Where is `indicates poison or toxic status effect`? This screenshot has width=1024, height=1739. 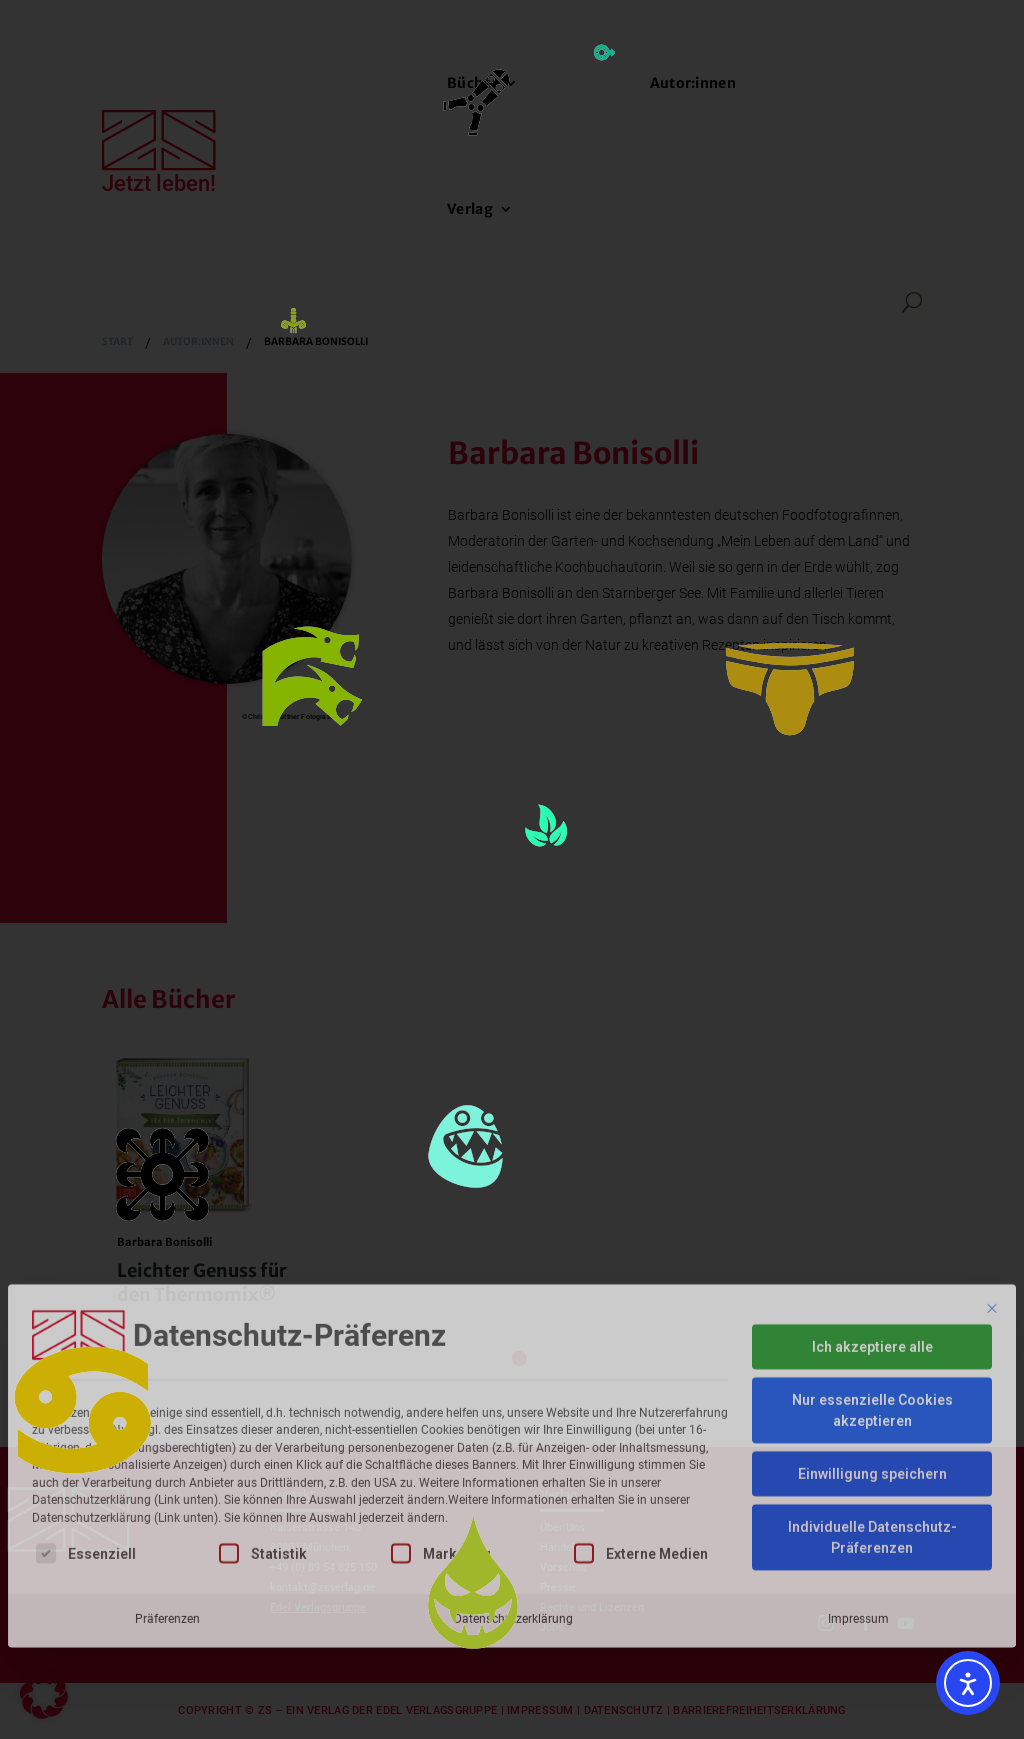
indicates poison or toxic status effect is located at coordinates (472, 1582).